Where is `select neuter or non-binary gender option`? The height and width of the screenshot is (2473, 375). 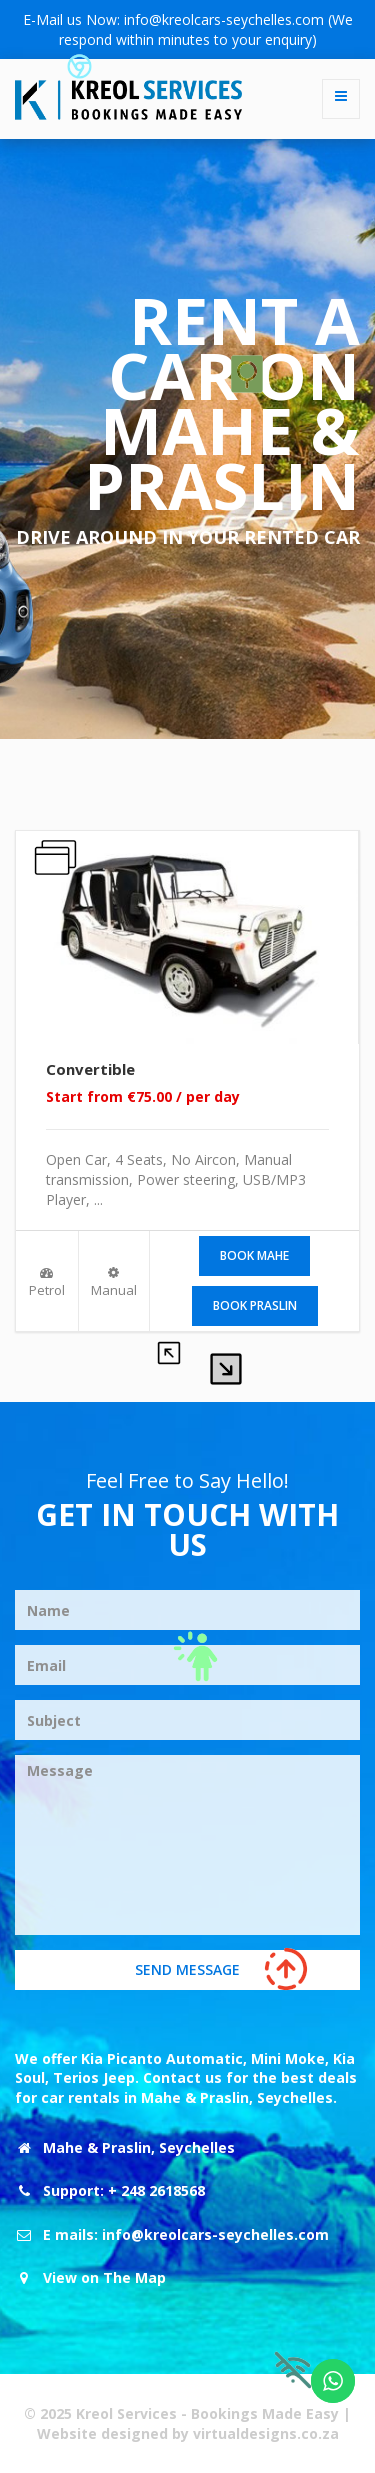 select neuter or non-binary gender option is located at coordinates (247, 374).